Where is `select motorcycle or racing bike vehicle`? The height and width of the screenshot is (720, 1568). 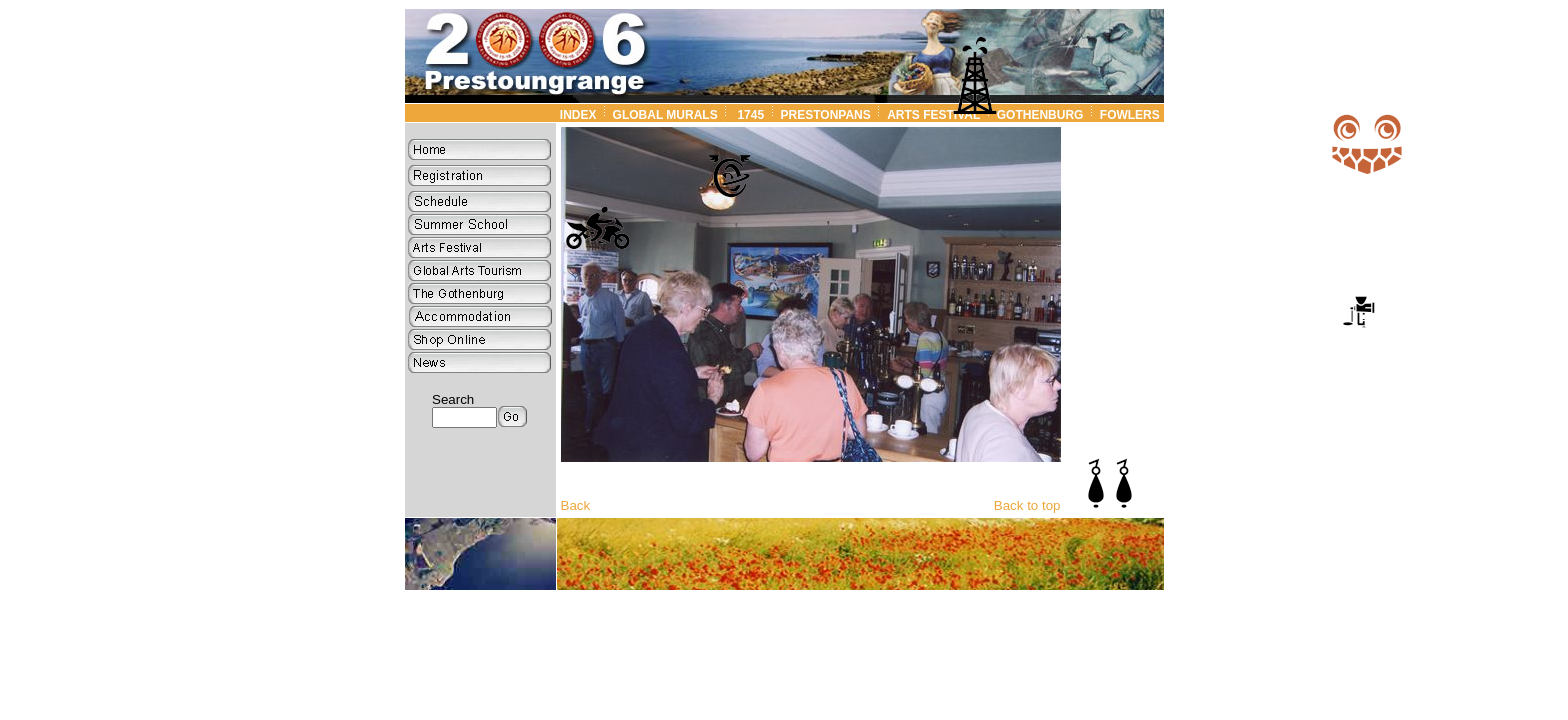 select motorcycle or racing bike vehicle is located at coordinates (596, 225).